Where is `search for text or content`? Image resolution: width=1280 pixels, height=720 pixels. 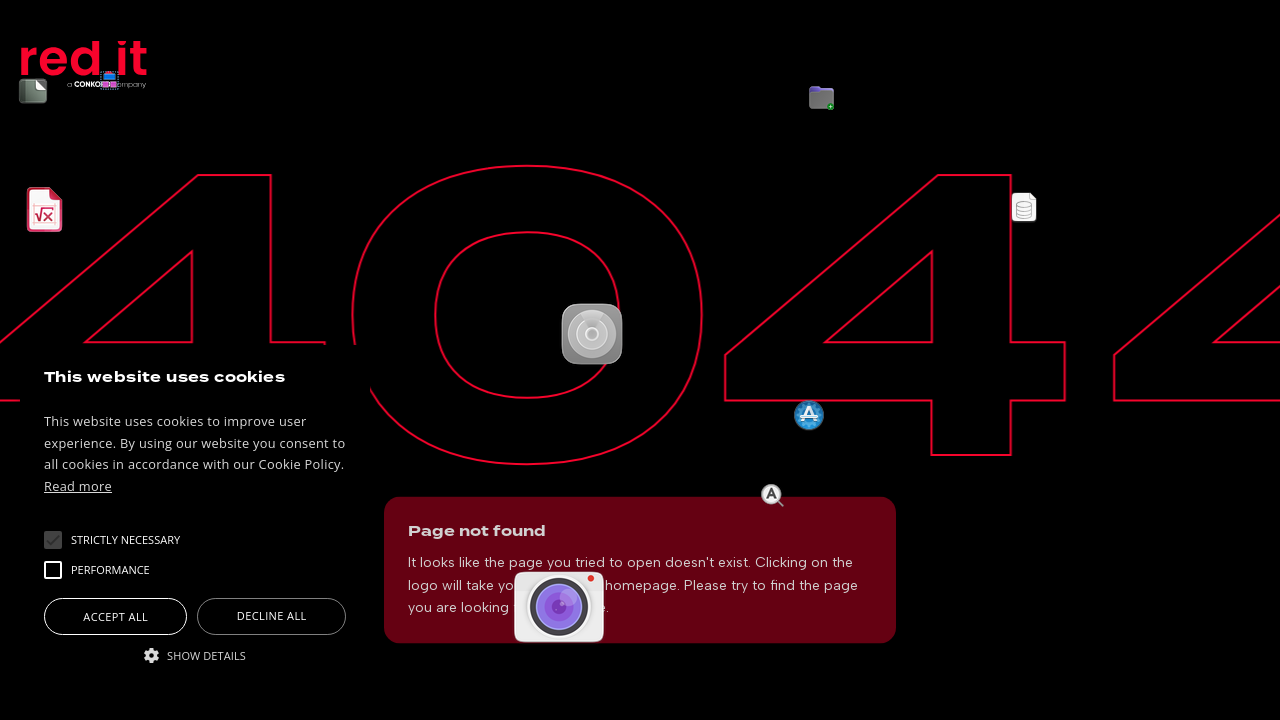 search for text or content is located at coordinates (772, 495).